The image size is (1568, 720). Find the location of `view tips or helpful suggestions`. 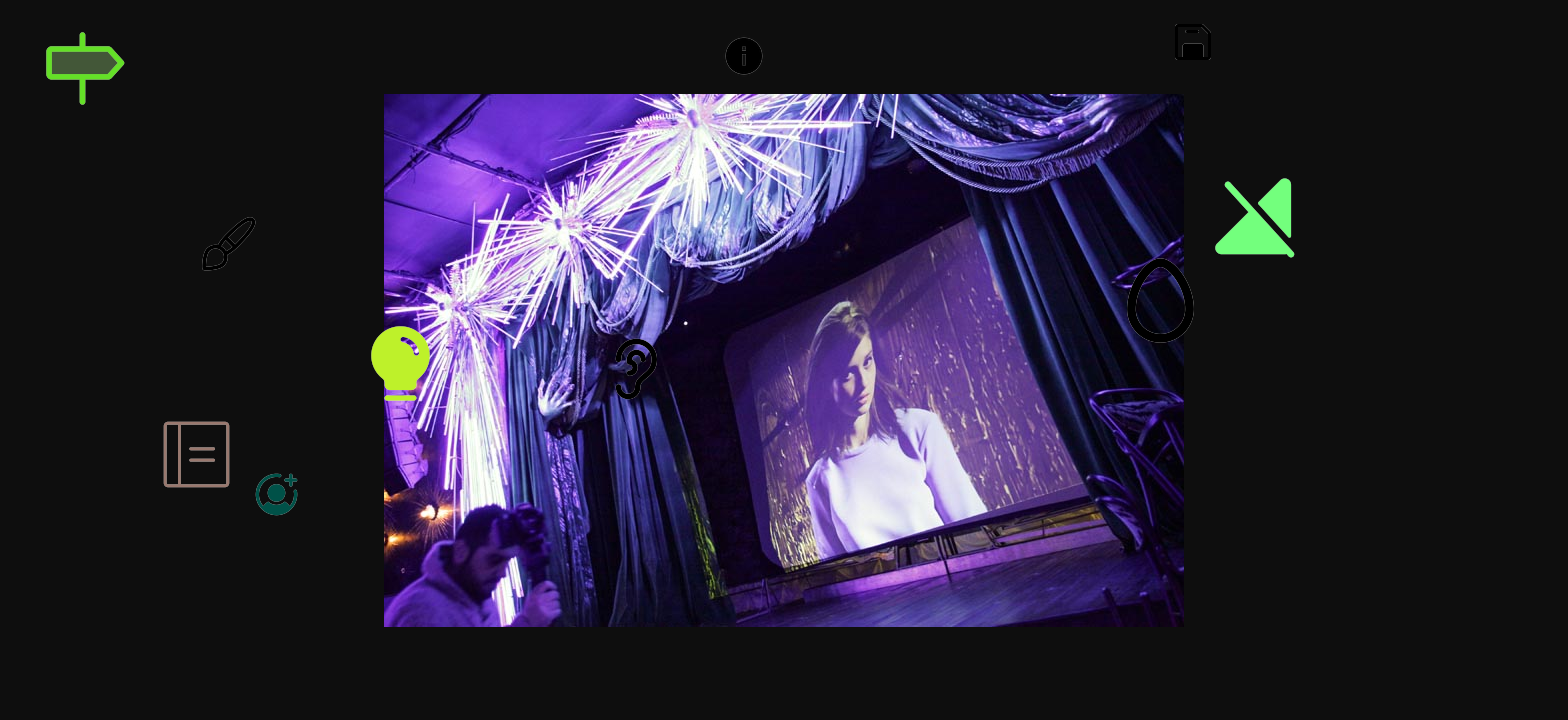

view tips or helpful suggestions is located at coordinates (400, 363).